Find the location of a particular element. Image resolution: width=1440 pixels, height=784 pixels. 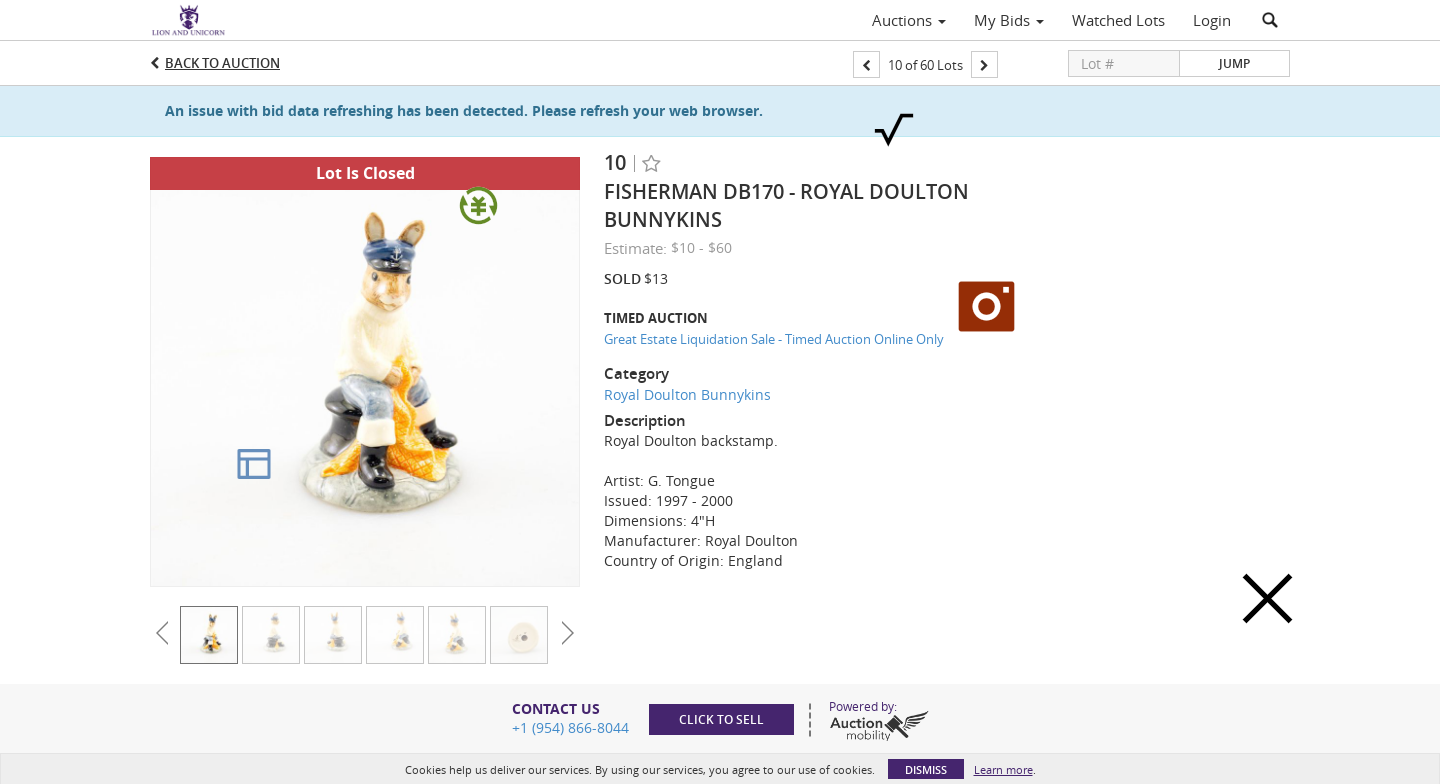

switch to sidebar layout view is located at coordinates (254, 464).